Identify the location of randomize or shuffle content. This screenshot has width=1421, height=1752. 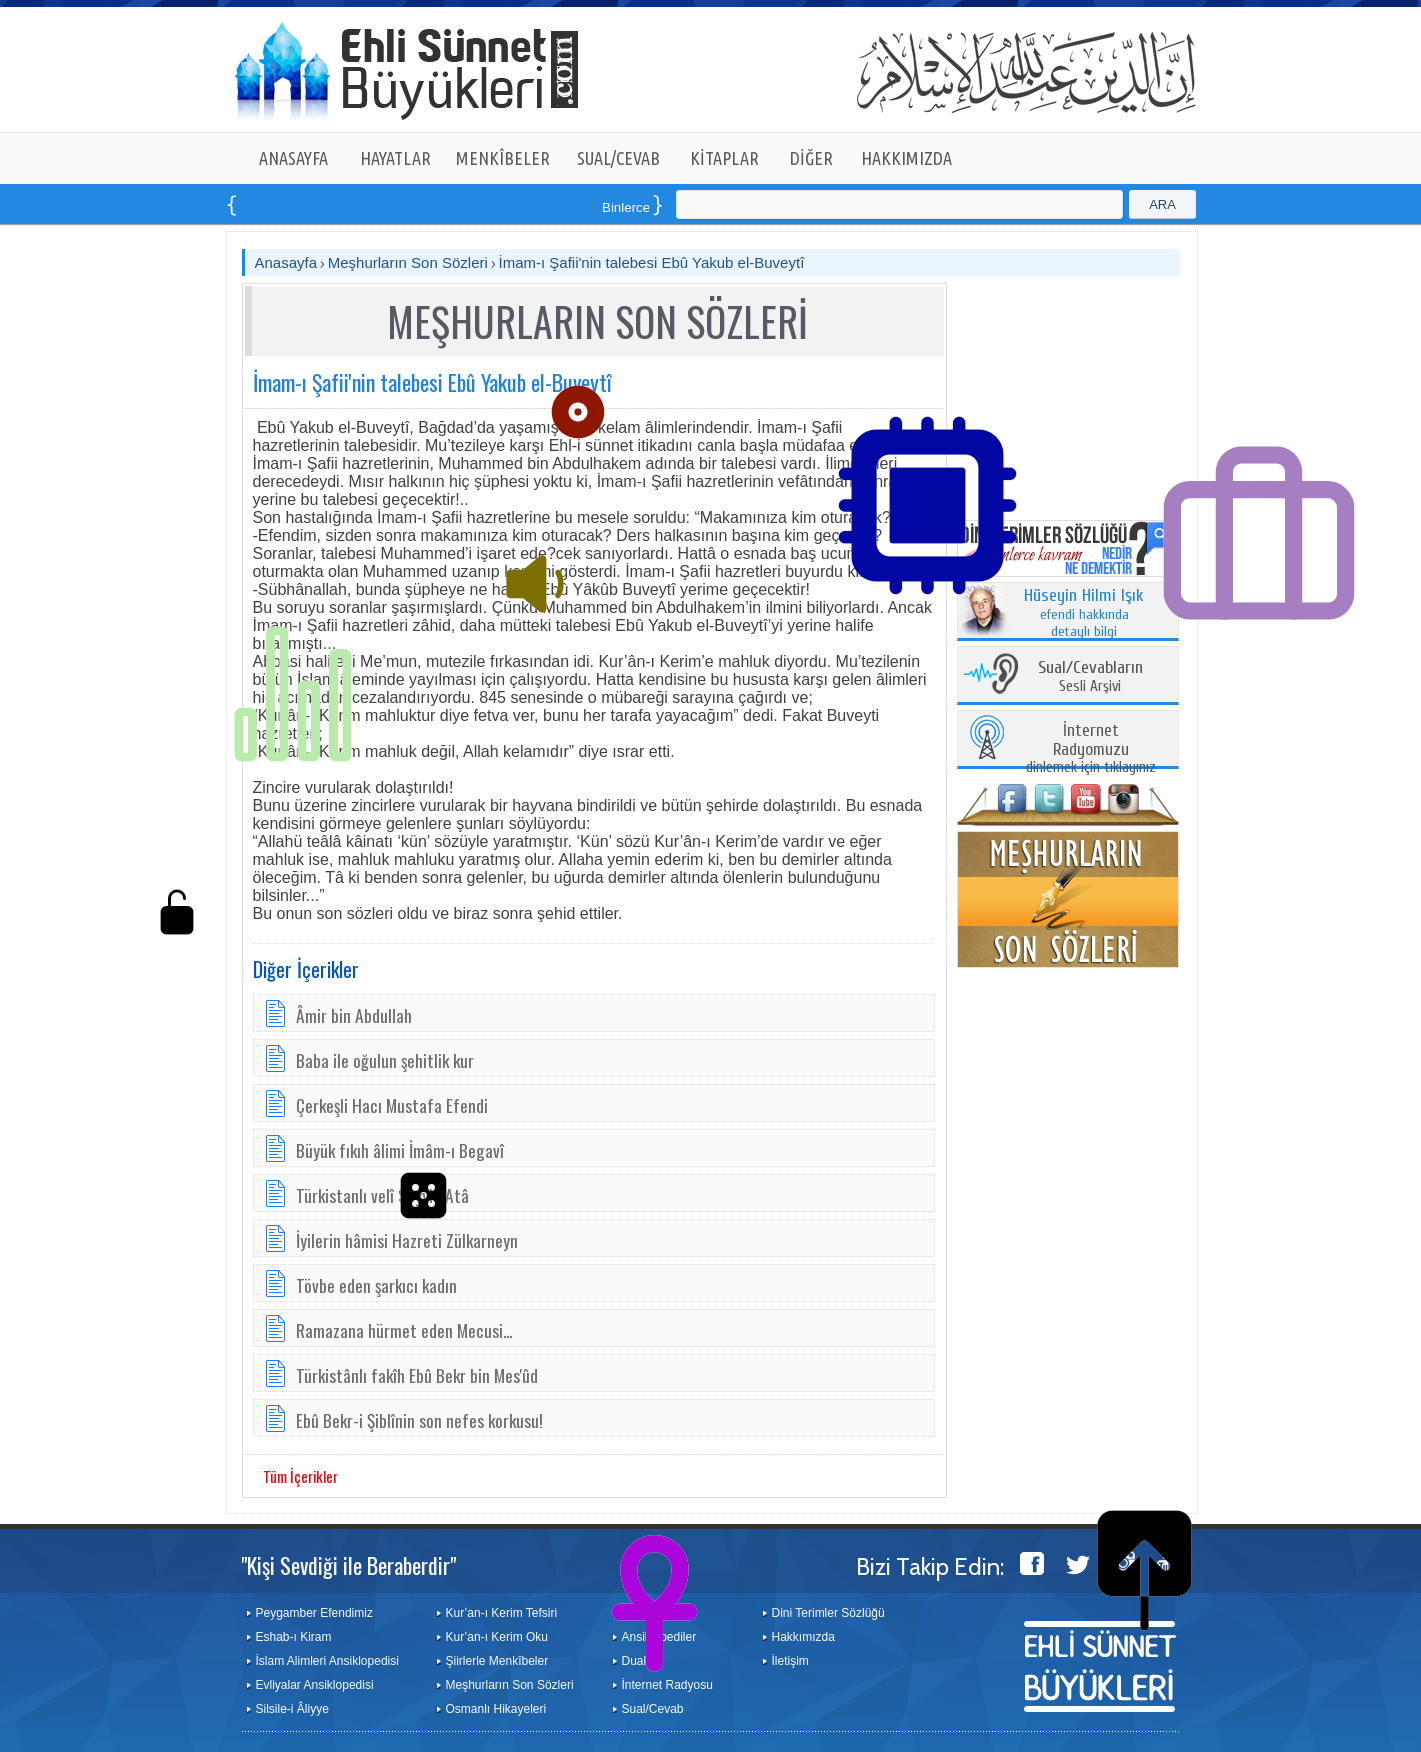
(423, 1195).